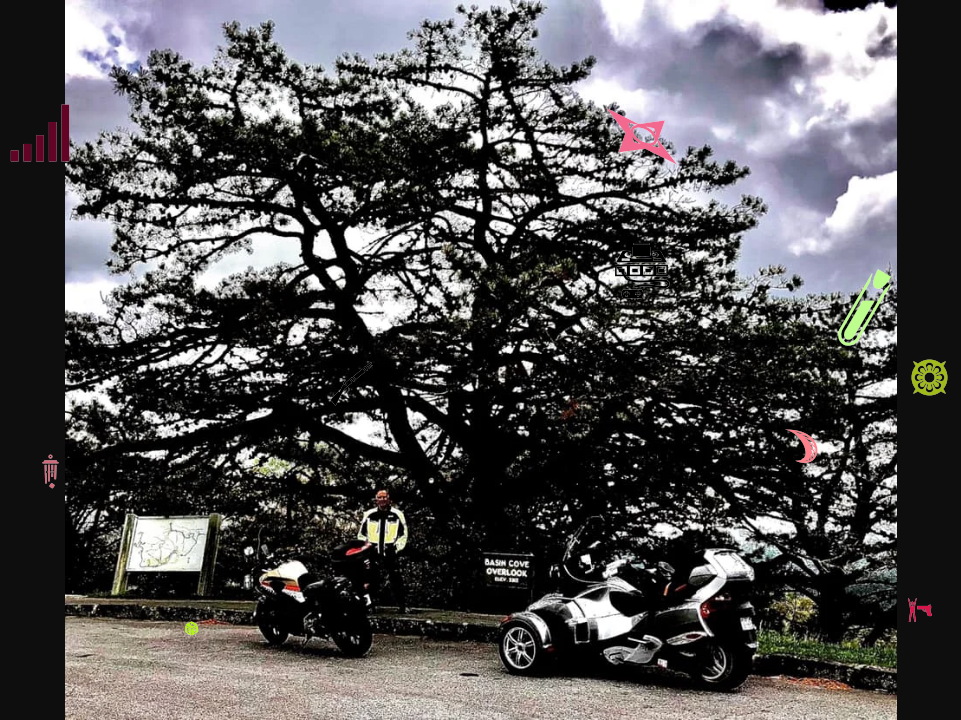  What do you see at coordinates (40, 133) in the screenshot?
I see `indicates cellular or network signal strength` at bounding box center [40, 133].